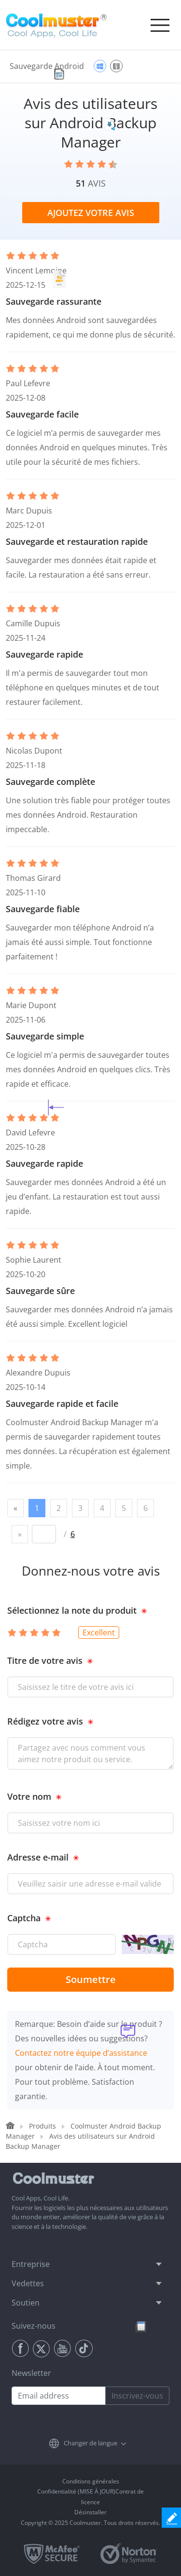 This screenshot has height=2576, width=181. Describe the element at coordinates (140, 2326) in the screenshot. I see `access miniSD card storage` at that location.